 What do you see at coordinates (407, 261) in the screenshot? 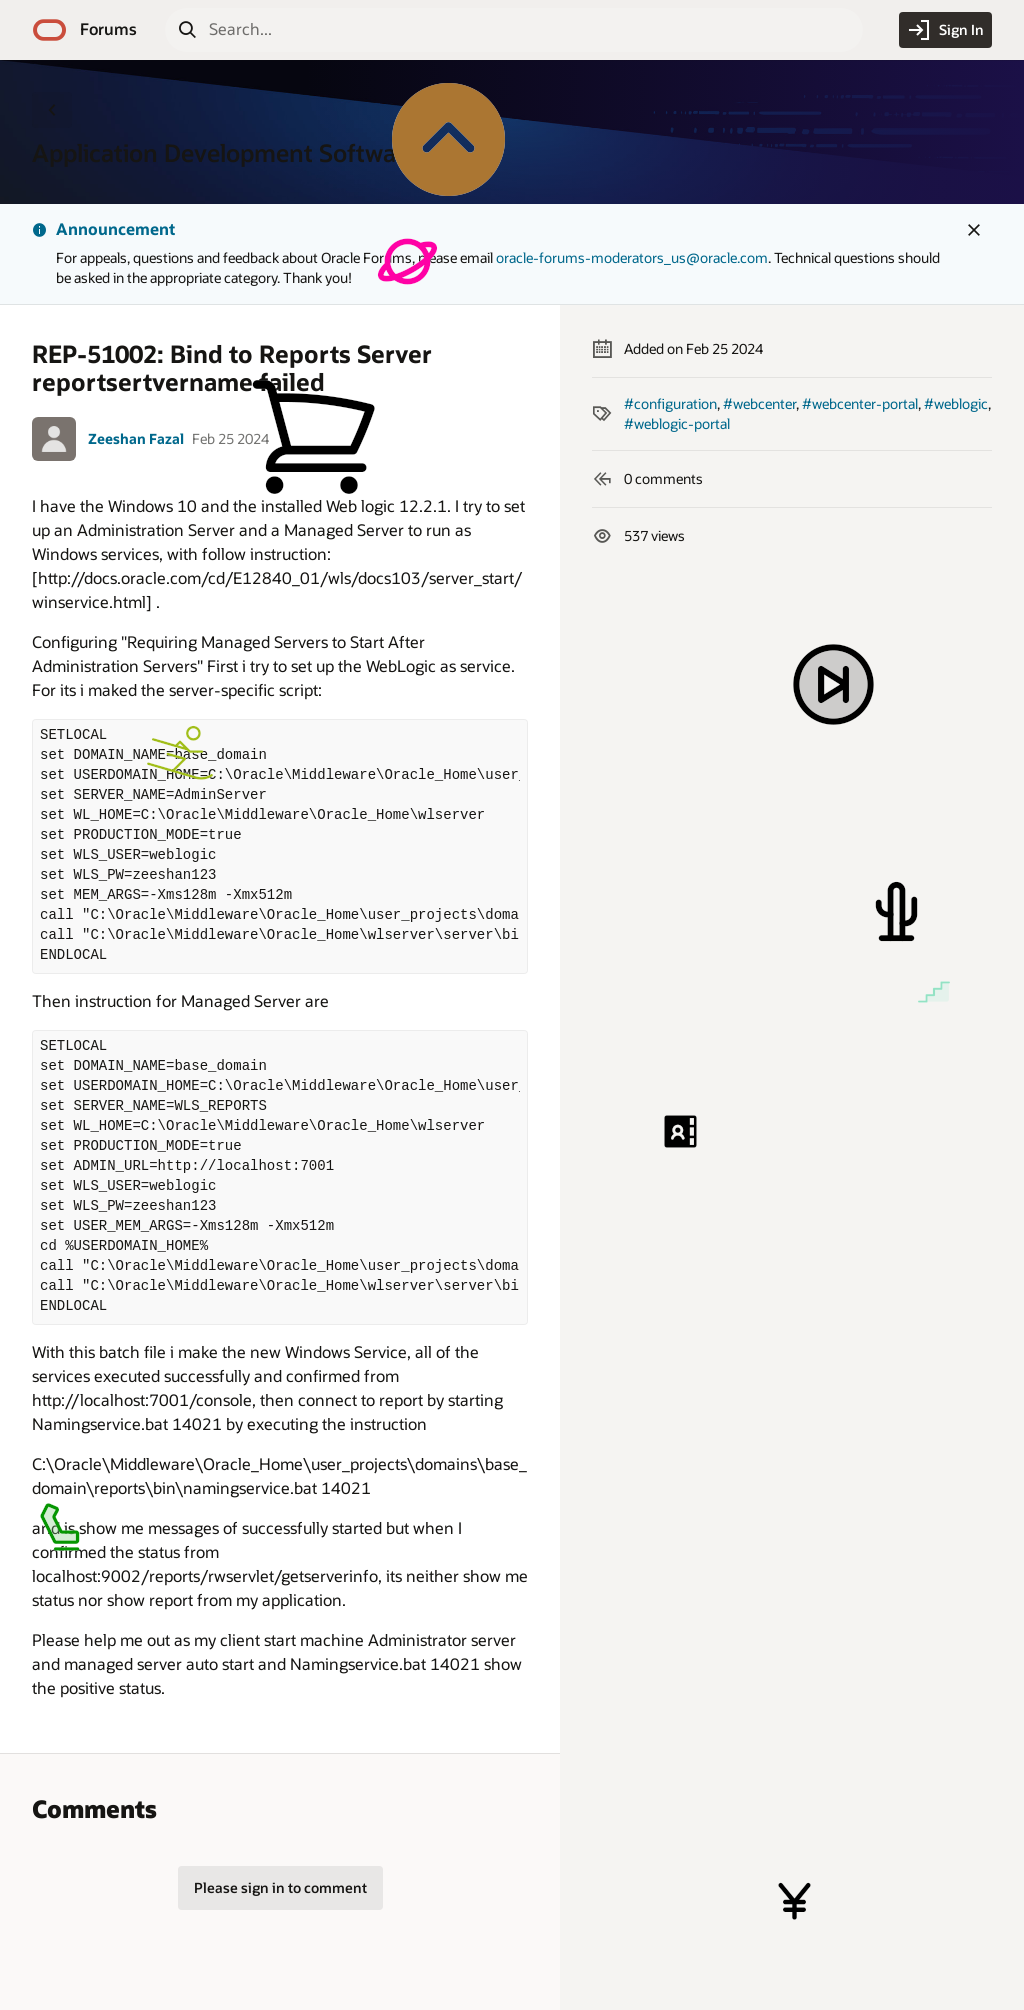
I see `explore global or worldwide content` at bounding box center [407, 261].